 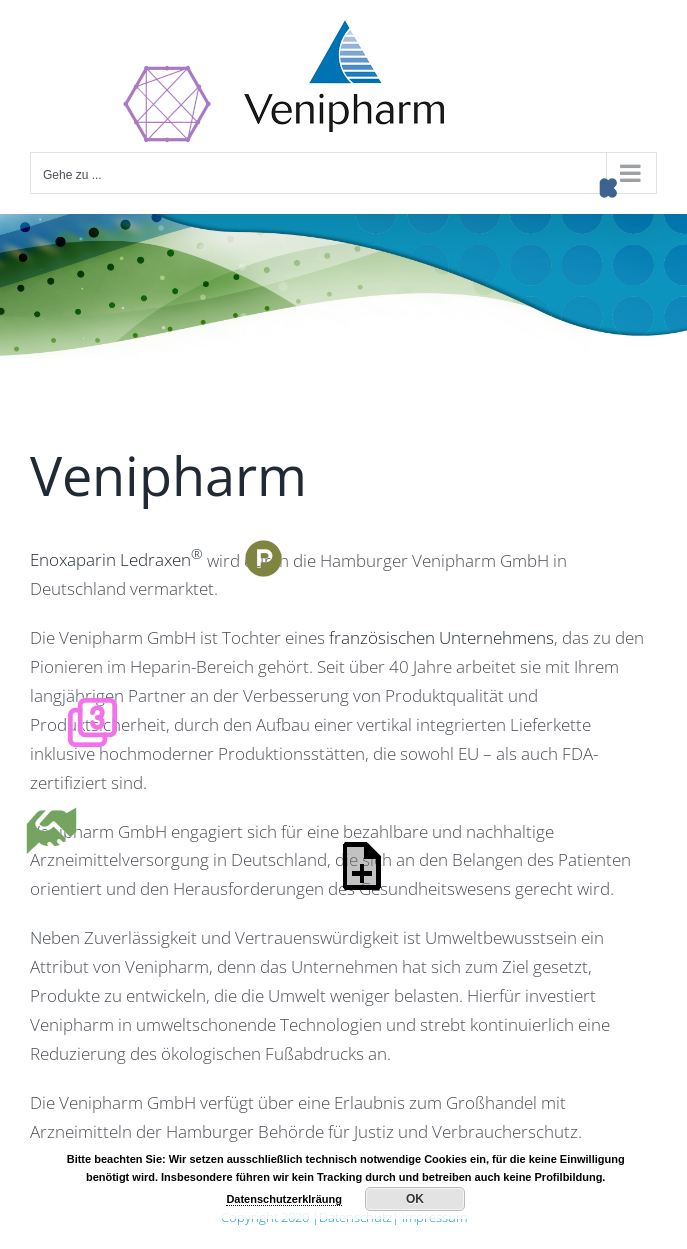 What do you see at coordinates (263, 558) in the screenshot?
I see `visit product hunt website or app` at bounding box center [263, 558].